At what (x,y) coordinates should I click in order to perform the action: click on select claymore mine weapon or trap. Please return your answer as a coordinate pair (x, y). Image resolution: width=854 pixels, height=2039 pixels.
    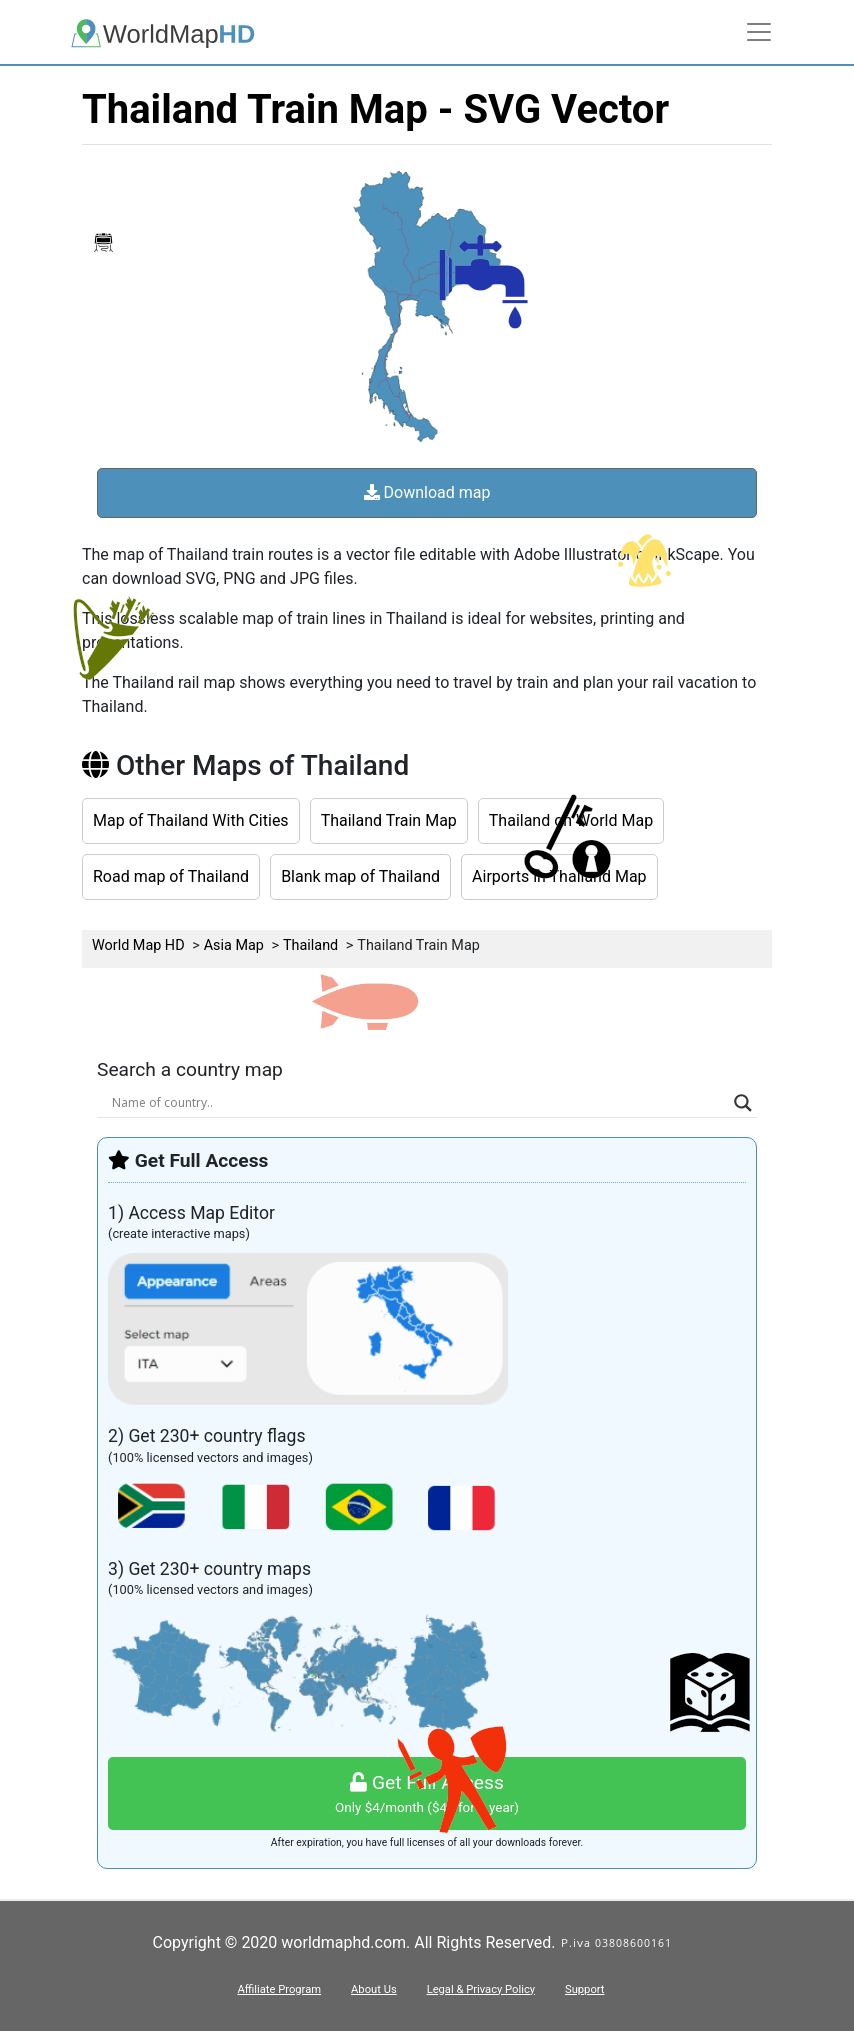
    Looking at the image, I should click on (103, 242).